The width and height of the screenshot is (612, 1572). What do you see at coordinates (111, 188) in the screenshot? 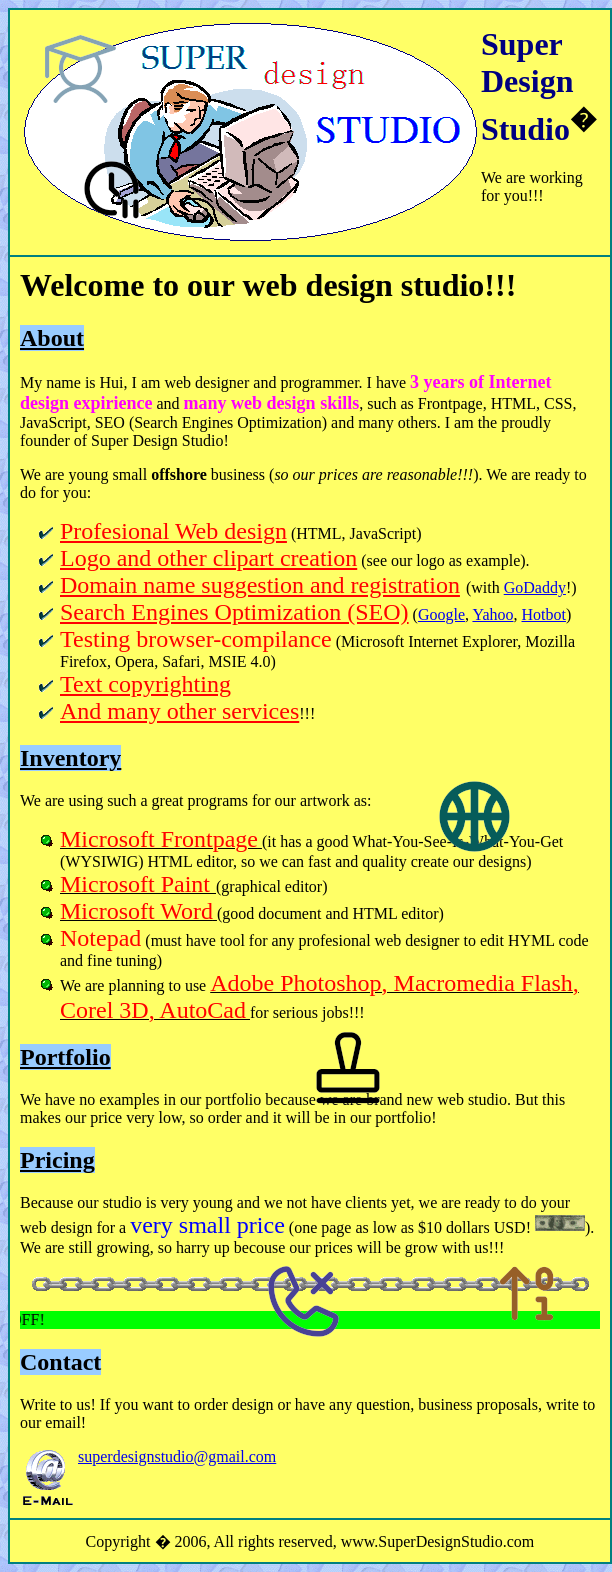
I see `pause a timer or countdown` at bounding box center [111, 188].